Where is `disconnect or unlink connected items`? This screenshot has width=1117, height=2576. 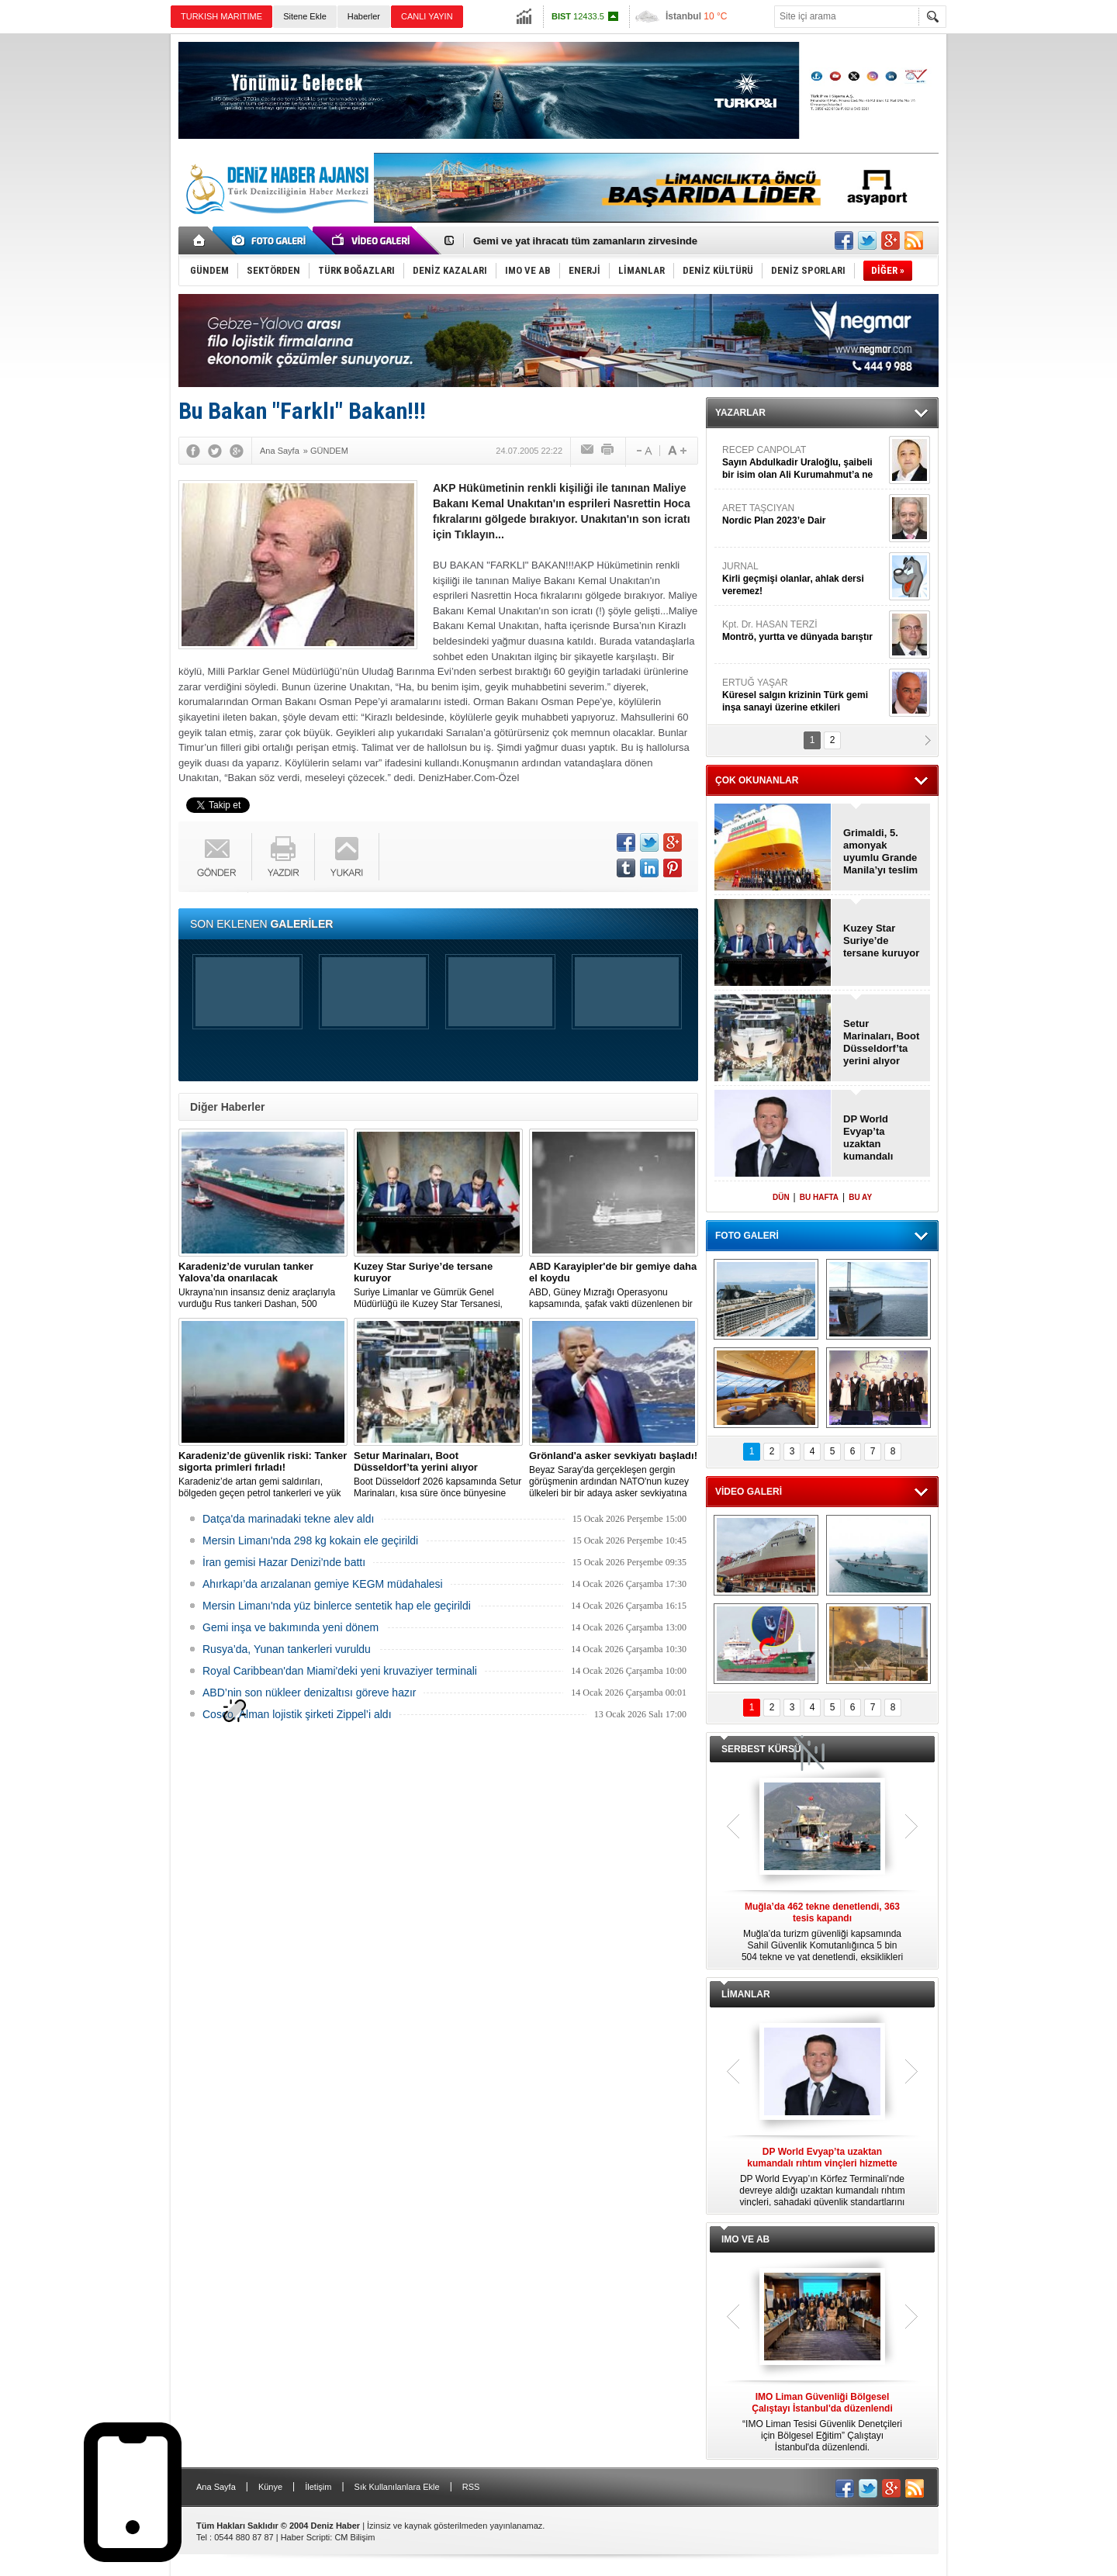 disconnect or unlink connected items is located at coordinates (234, 1710).